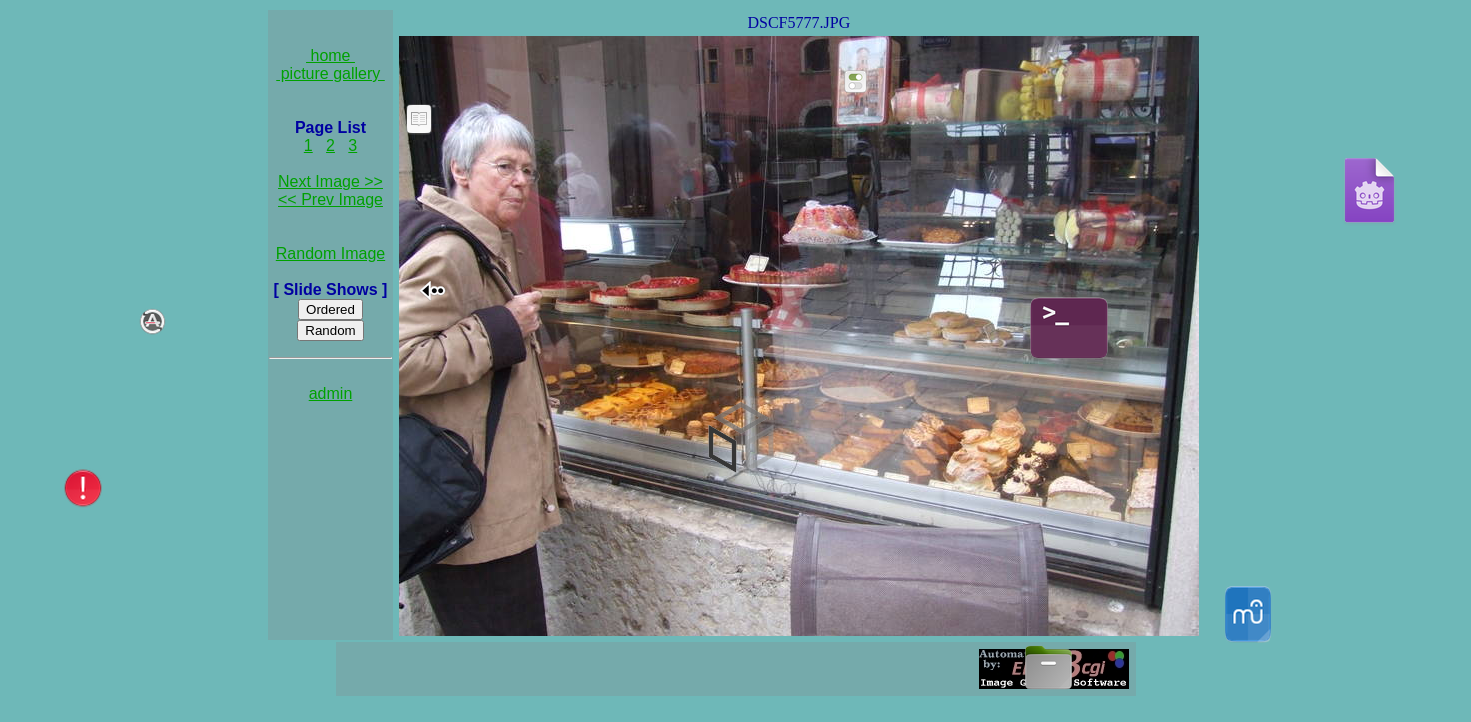 This screenshot has width=1471, height=722. I want to click on open system tweaks or settings customization, so click(855, 81).